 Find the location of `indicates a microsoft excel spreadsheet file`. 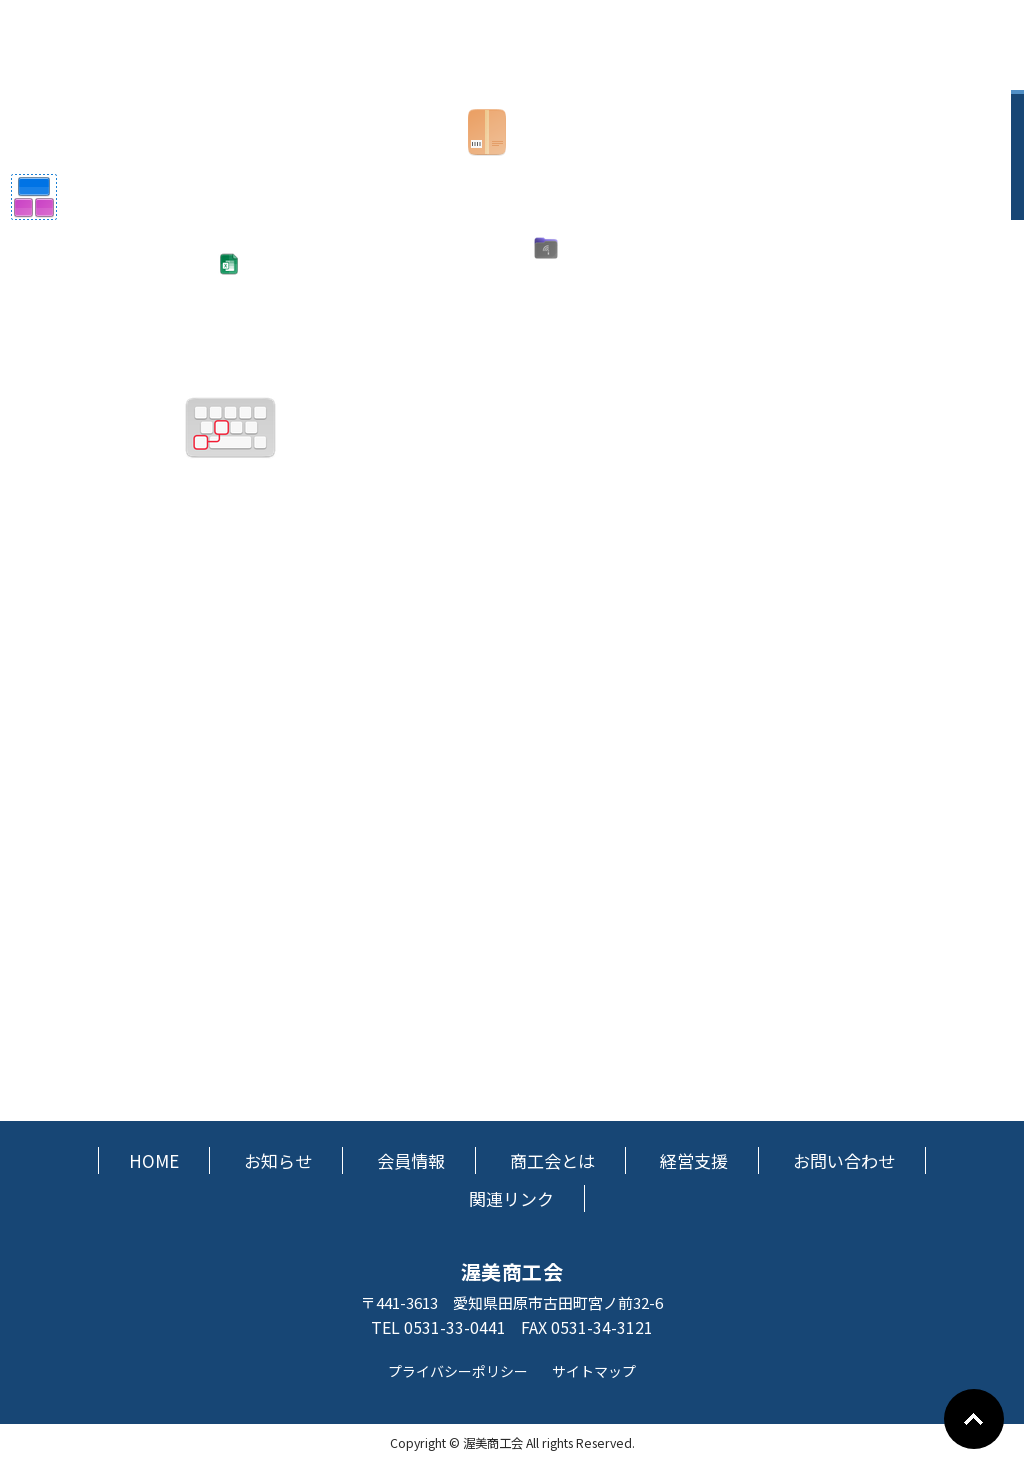

indicates a microsoft excel spreadsheet file is located at coordinates (229, 264).